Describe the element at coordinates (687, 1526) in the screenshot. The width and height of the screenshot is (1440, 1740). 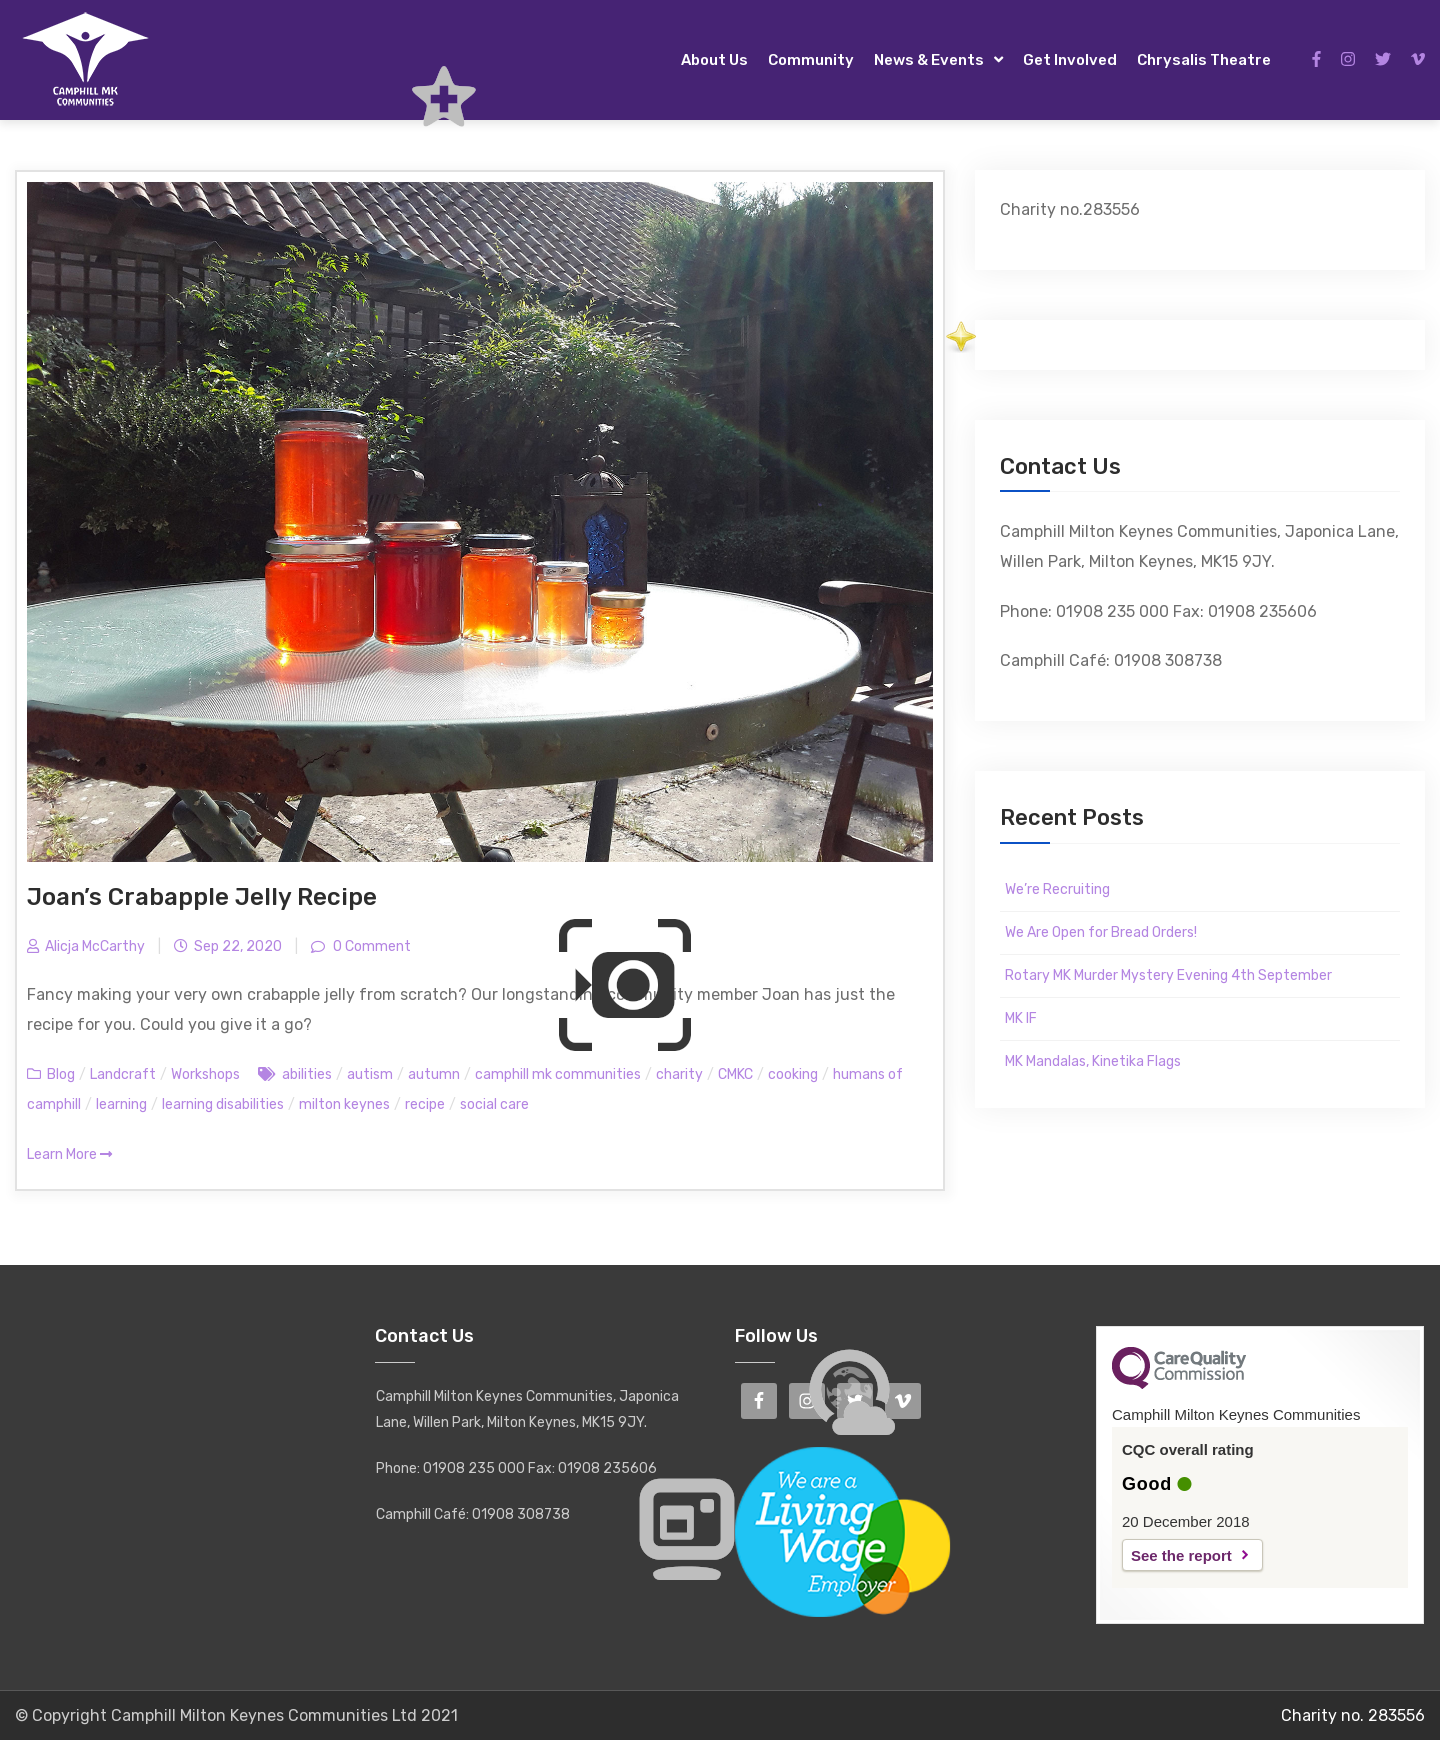
I see `configure remote desktop settings` at that location.